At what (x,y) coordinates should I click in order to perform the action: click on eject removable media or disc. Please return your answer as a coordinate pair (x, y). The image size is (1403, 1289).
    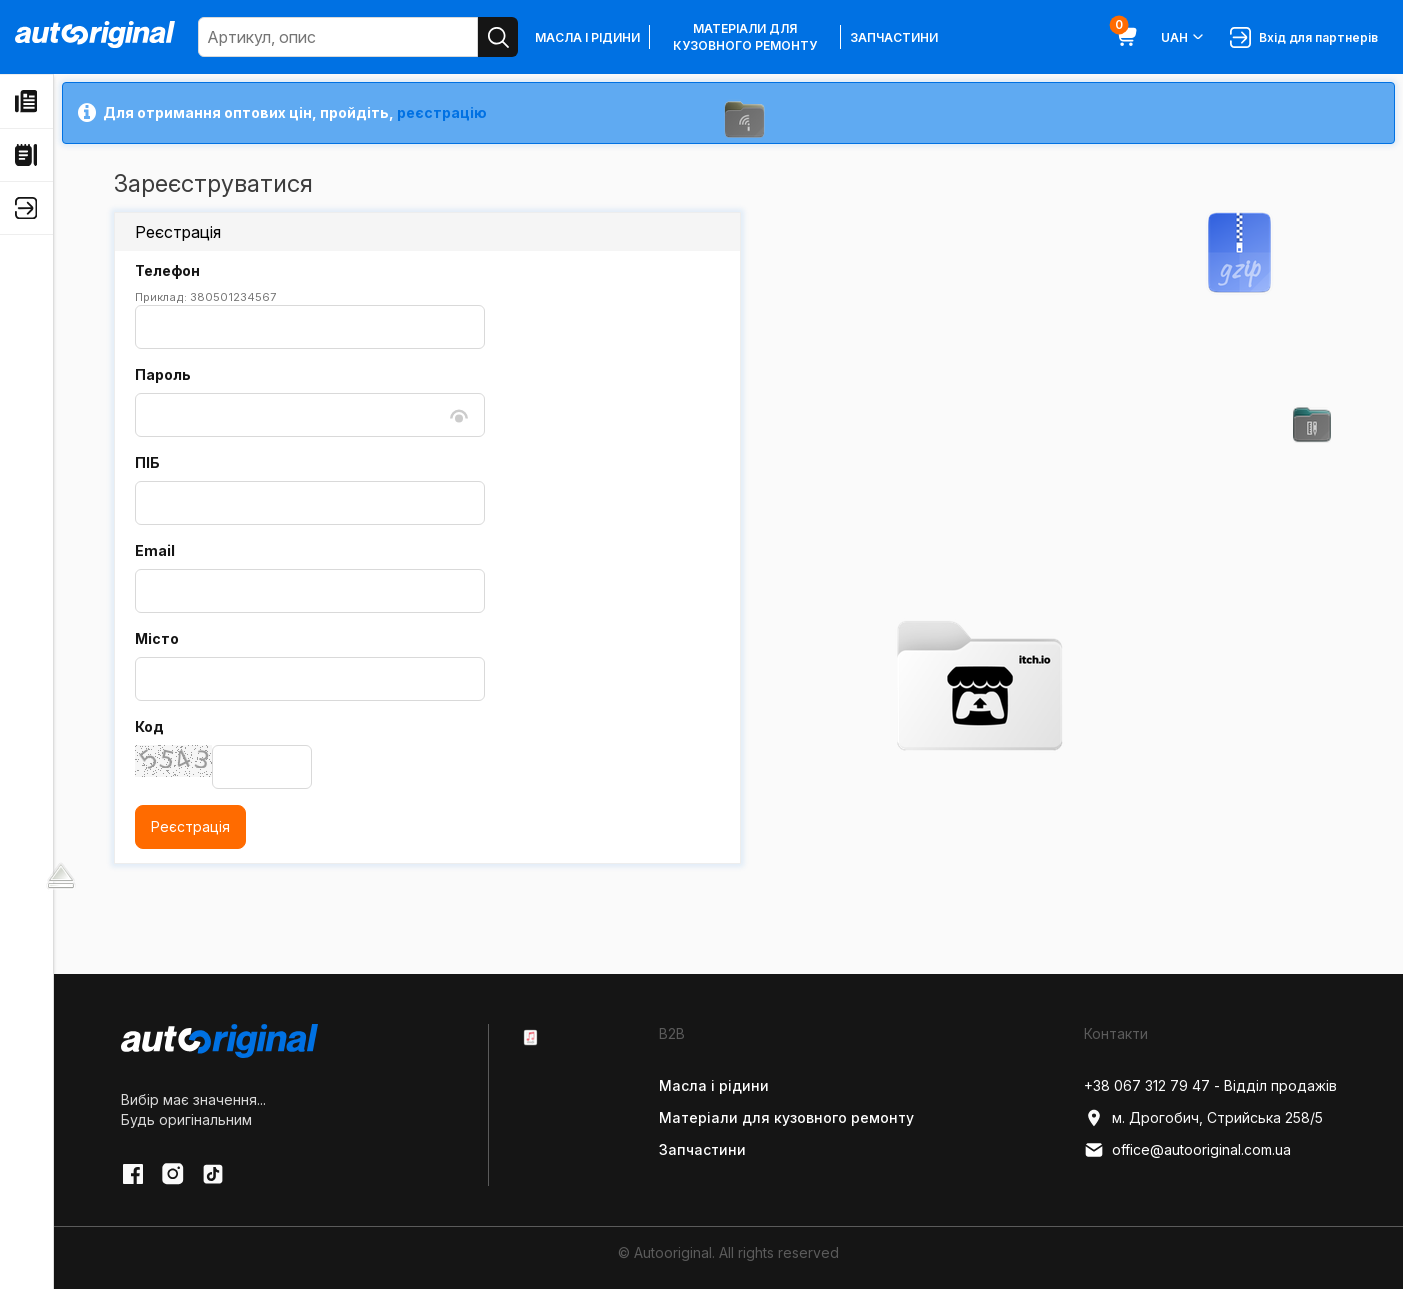
    Looking at the image, I should click on (61, 877).